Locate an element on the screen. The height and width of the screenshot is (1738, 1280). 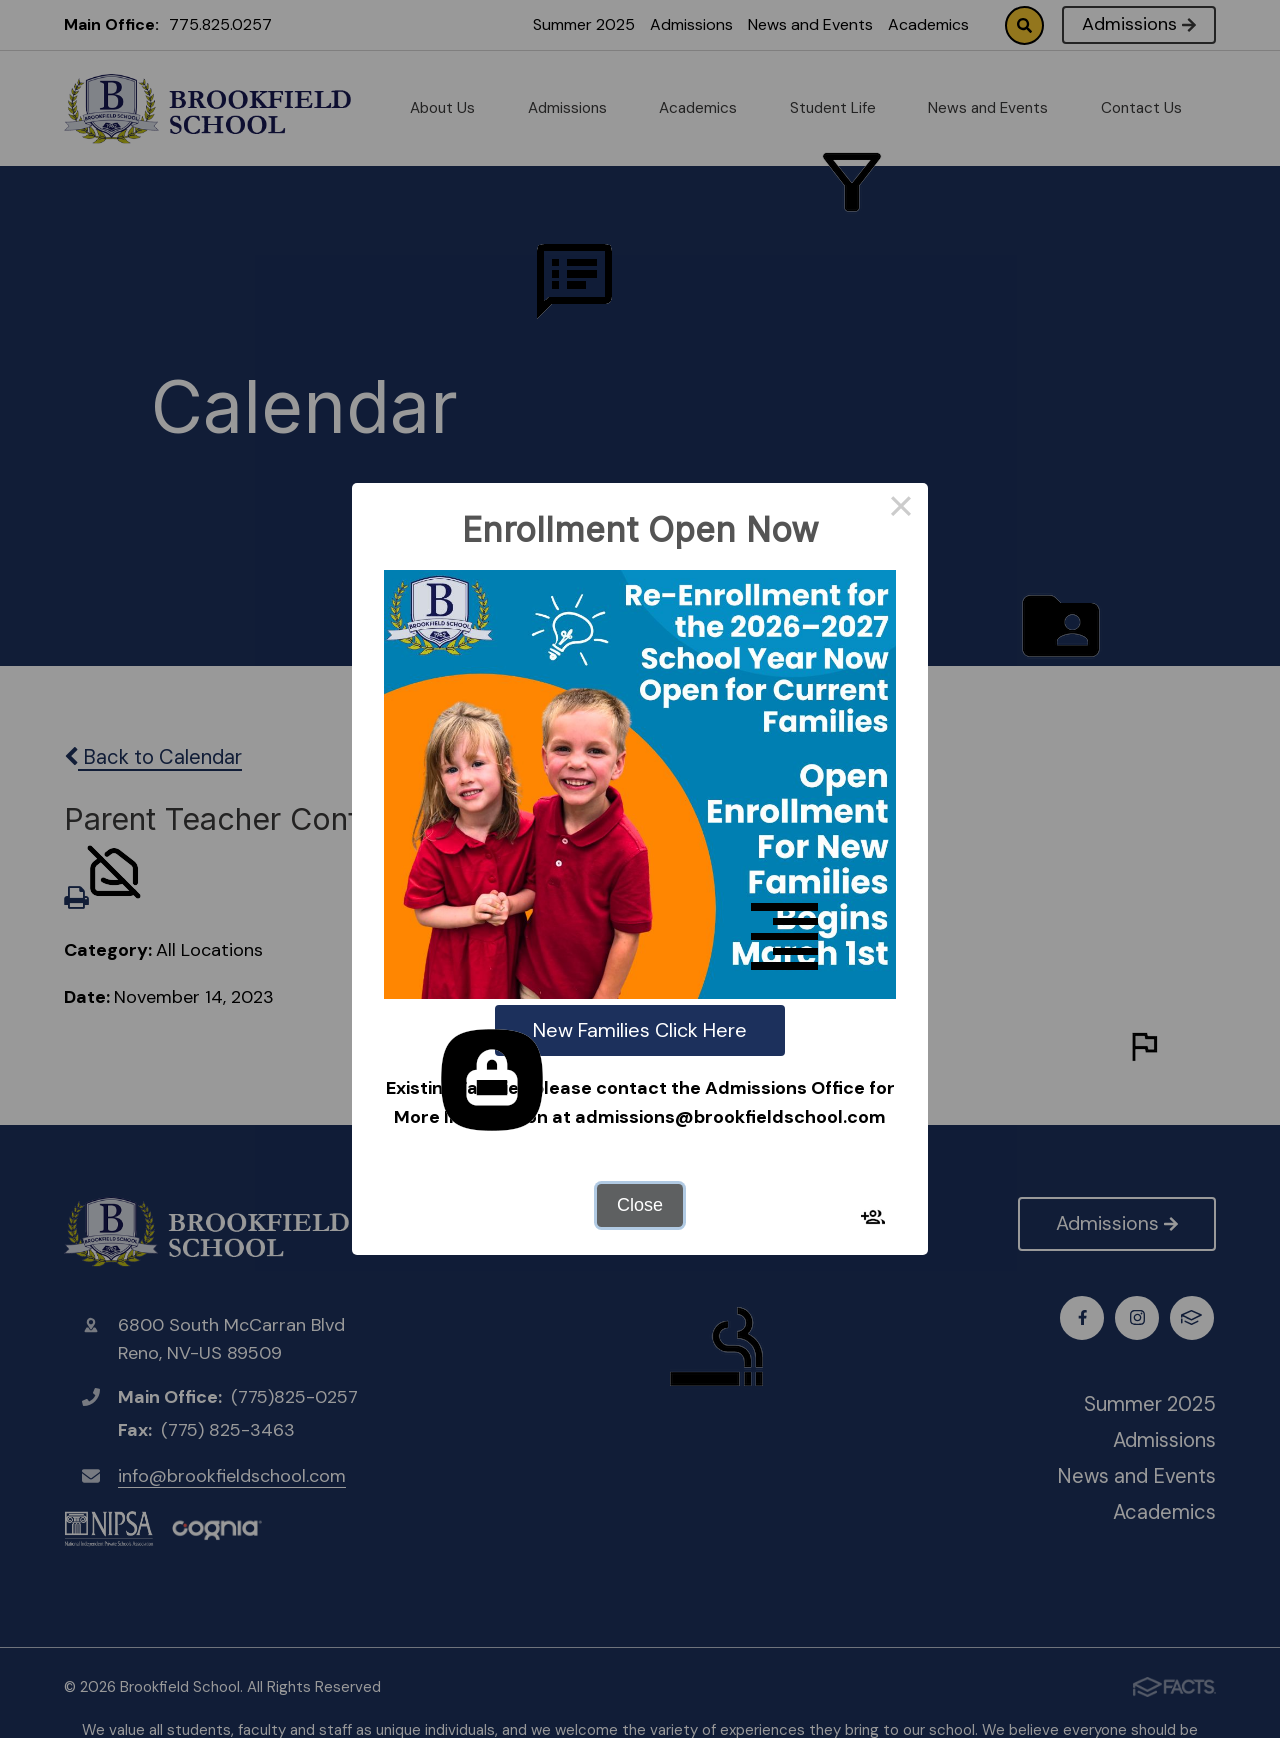
align text to the right is located at coordinates (784, 936).